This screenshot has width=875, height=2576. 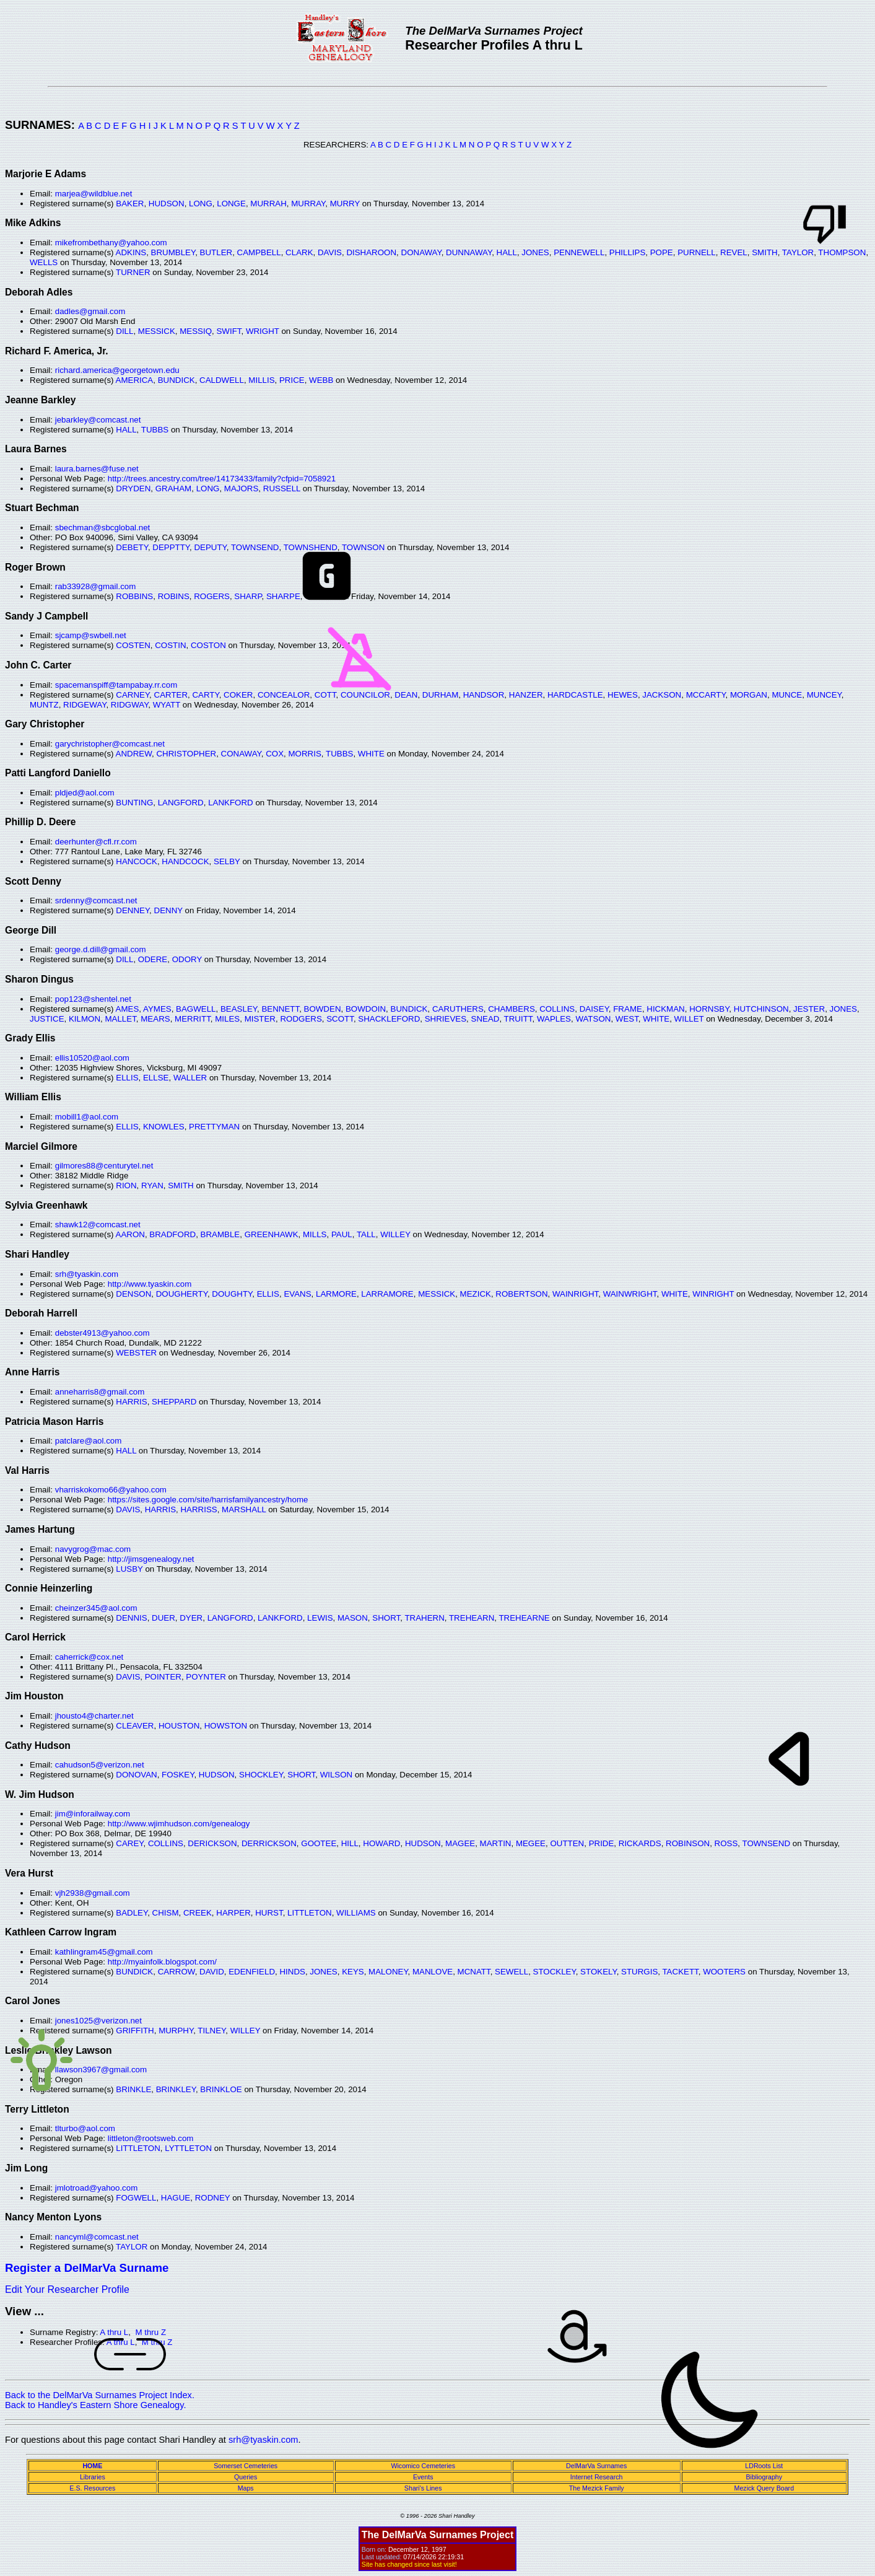 I want to click on go back to the previous screen, so click(x=793, y=1759).